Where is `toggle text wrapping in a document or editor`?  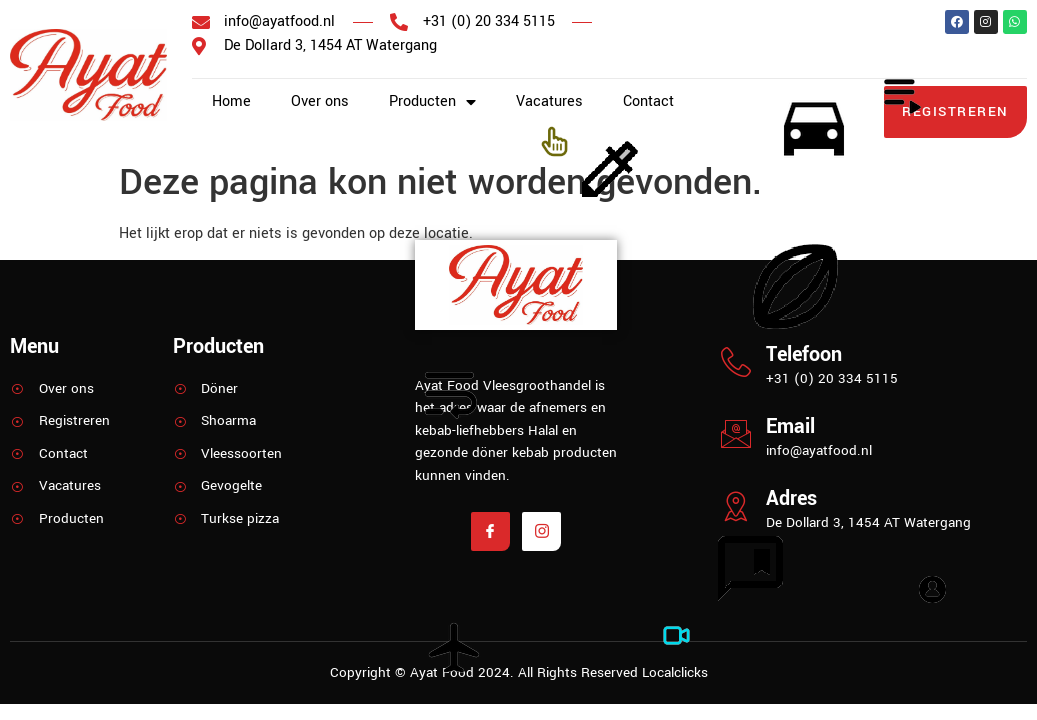
toggle text wrapping in a document or editor is located at coordinates (449, 393).